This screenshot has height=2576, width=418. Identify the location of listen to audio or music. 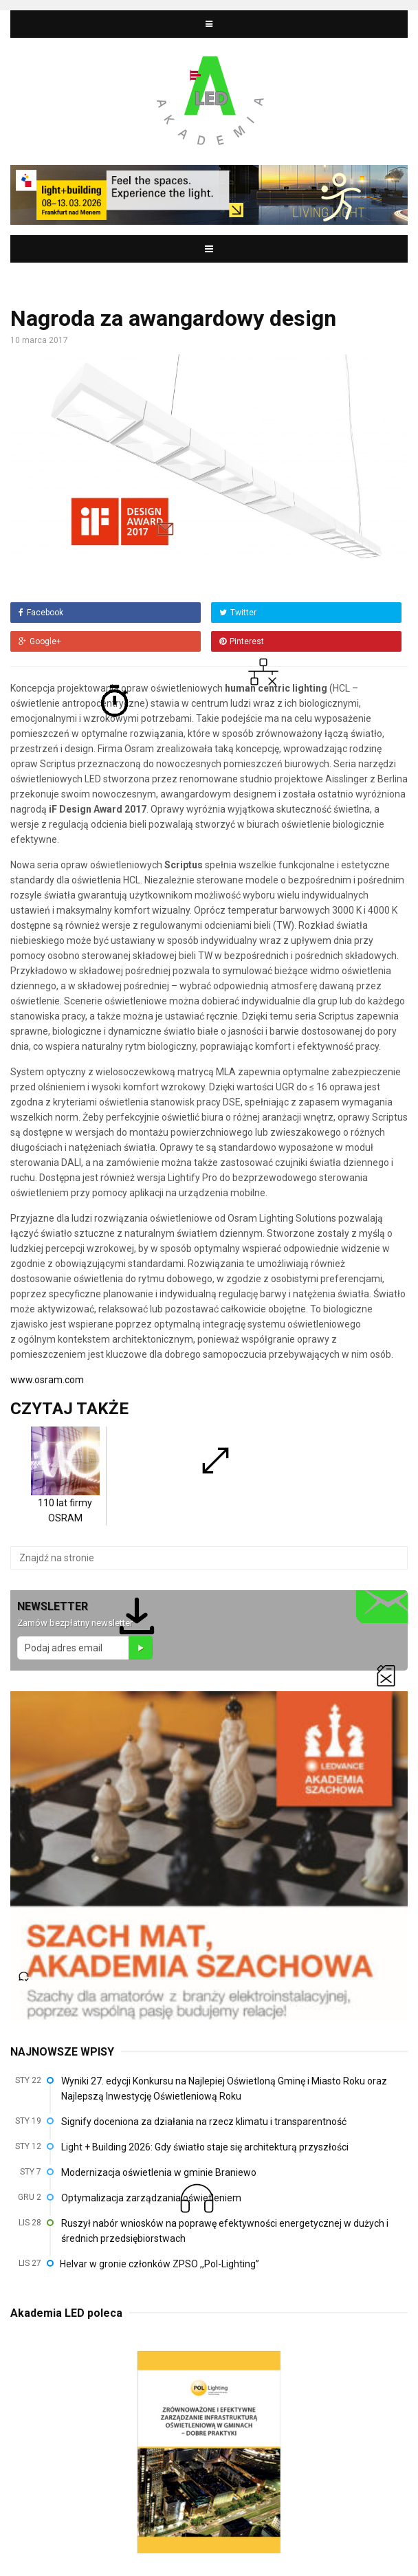
(197, 2200).